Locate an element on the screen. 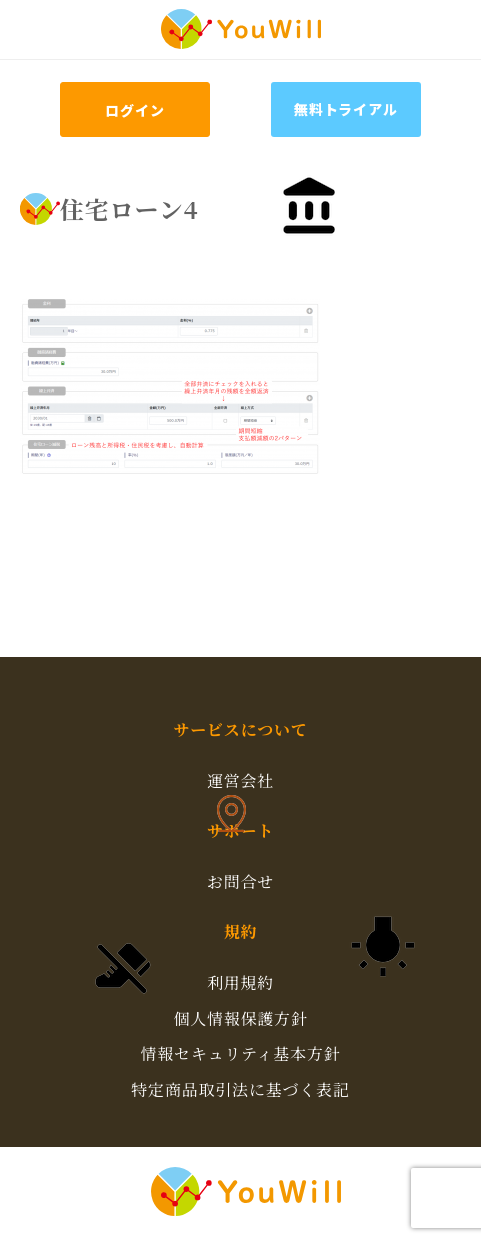  indicates area where stepping is prohibited is located at coordinates (124, 967).